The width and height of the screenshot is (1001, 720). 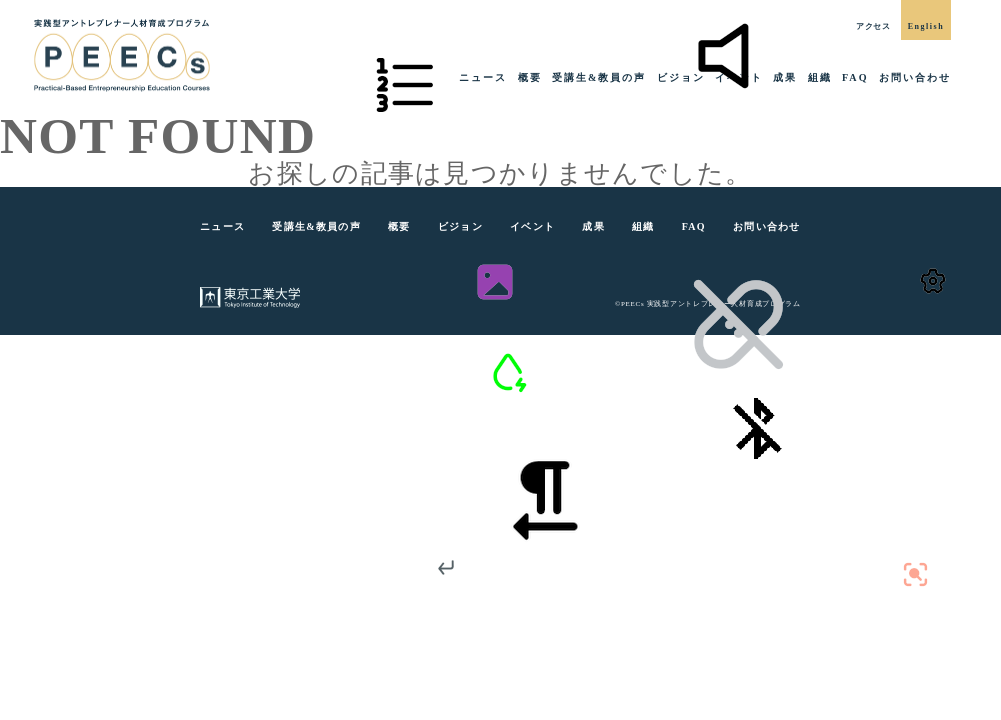 I want to click on switch text direction to right-to-left, so click(x=545, y=502).